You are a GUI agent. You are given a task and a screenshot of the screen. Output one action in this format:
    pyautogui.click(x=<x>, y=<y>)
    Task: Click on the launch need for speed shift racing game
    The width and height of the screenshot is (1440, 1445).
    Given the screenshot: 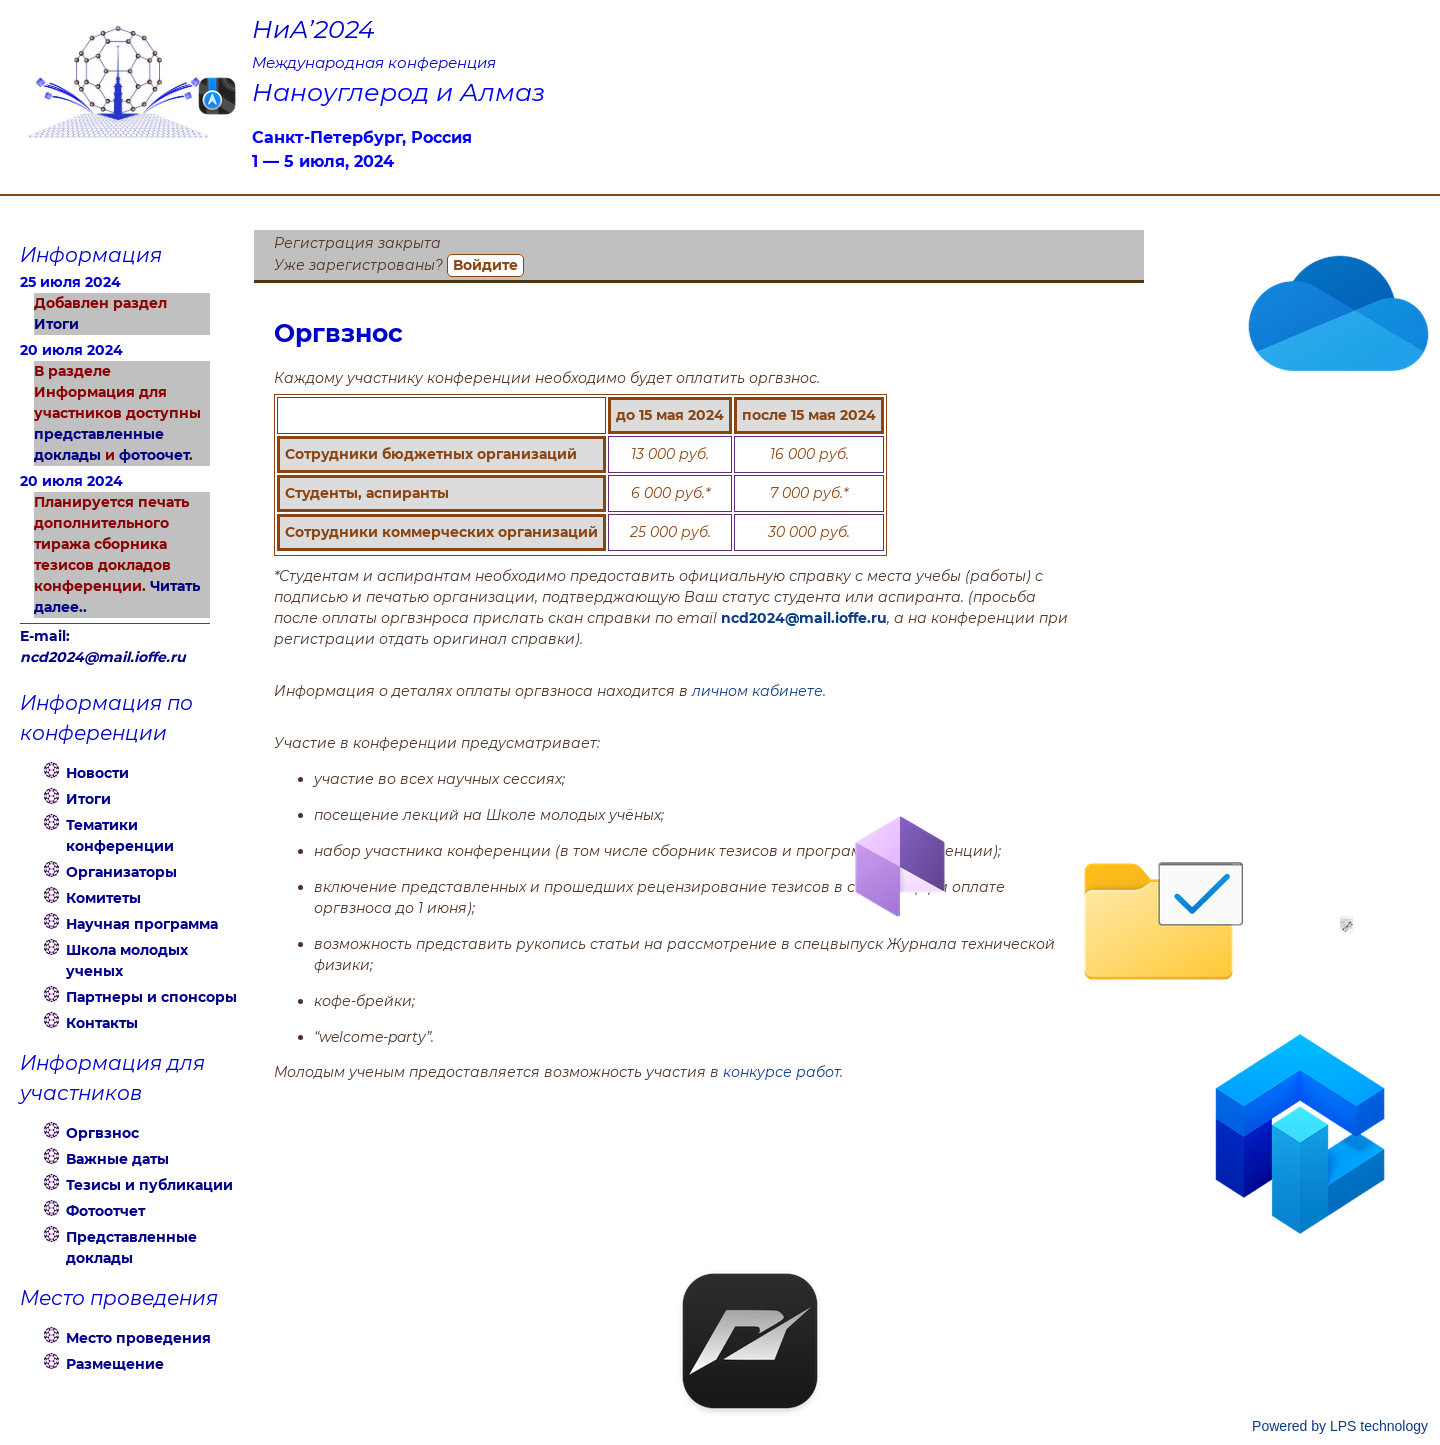 What is the action you would take?
    pyautogui.click(x=750, y=1341)
    